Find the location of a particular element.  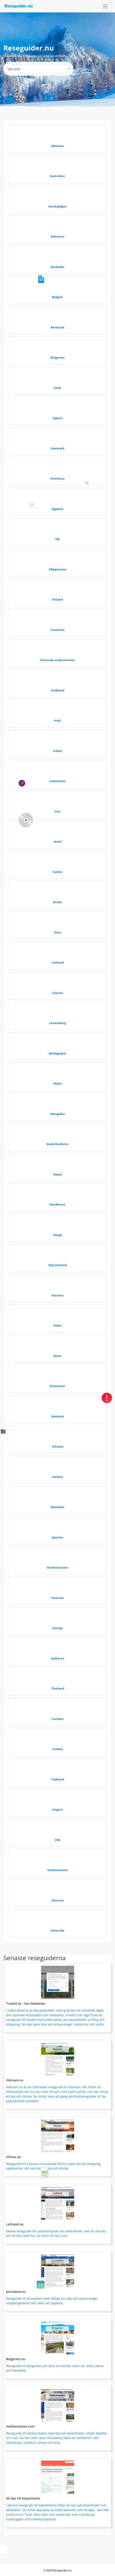

open insync cloud sync folder is located at coordinates (3, 1431).